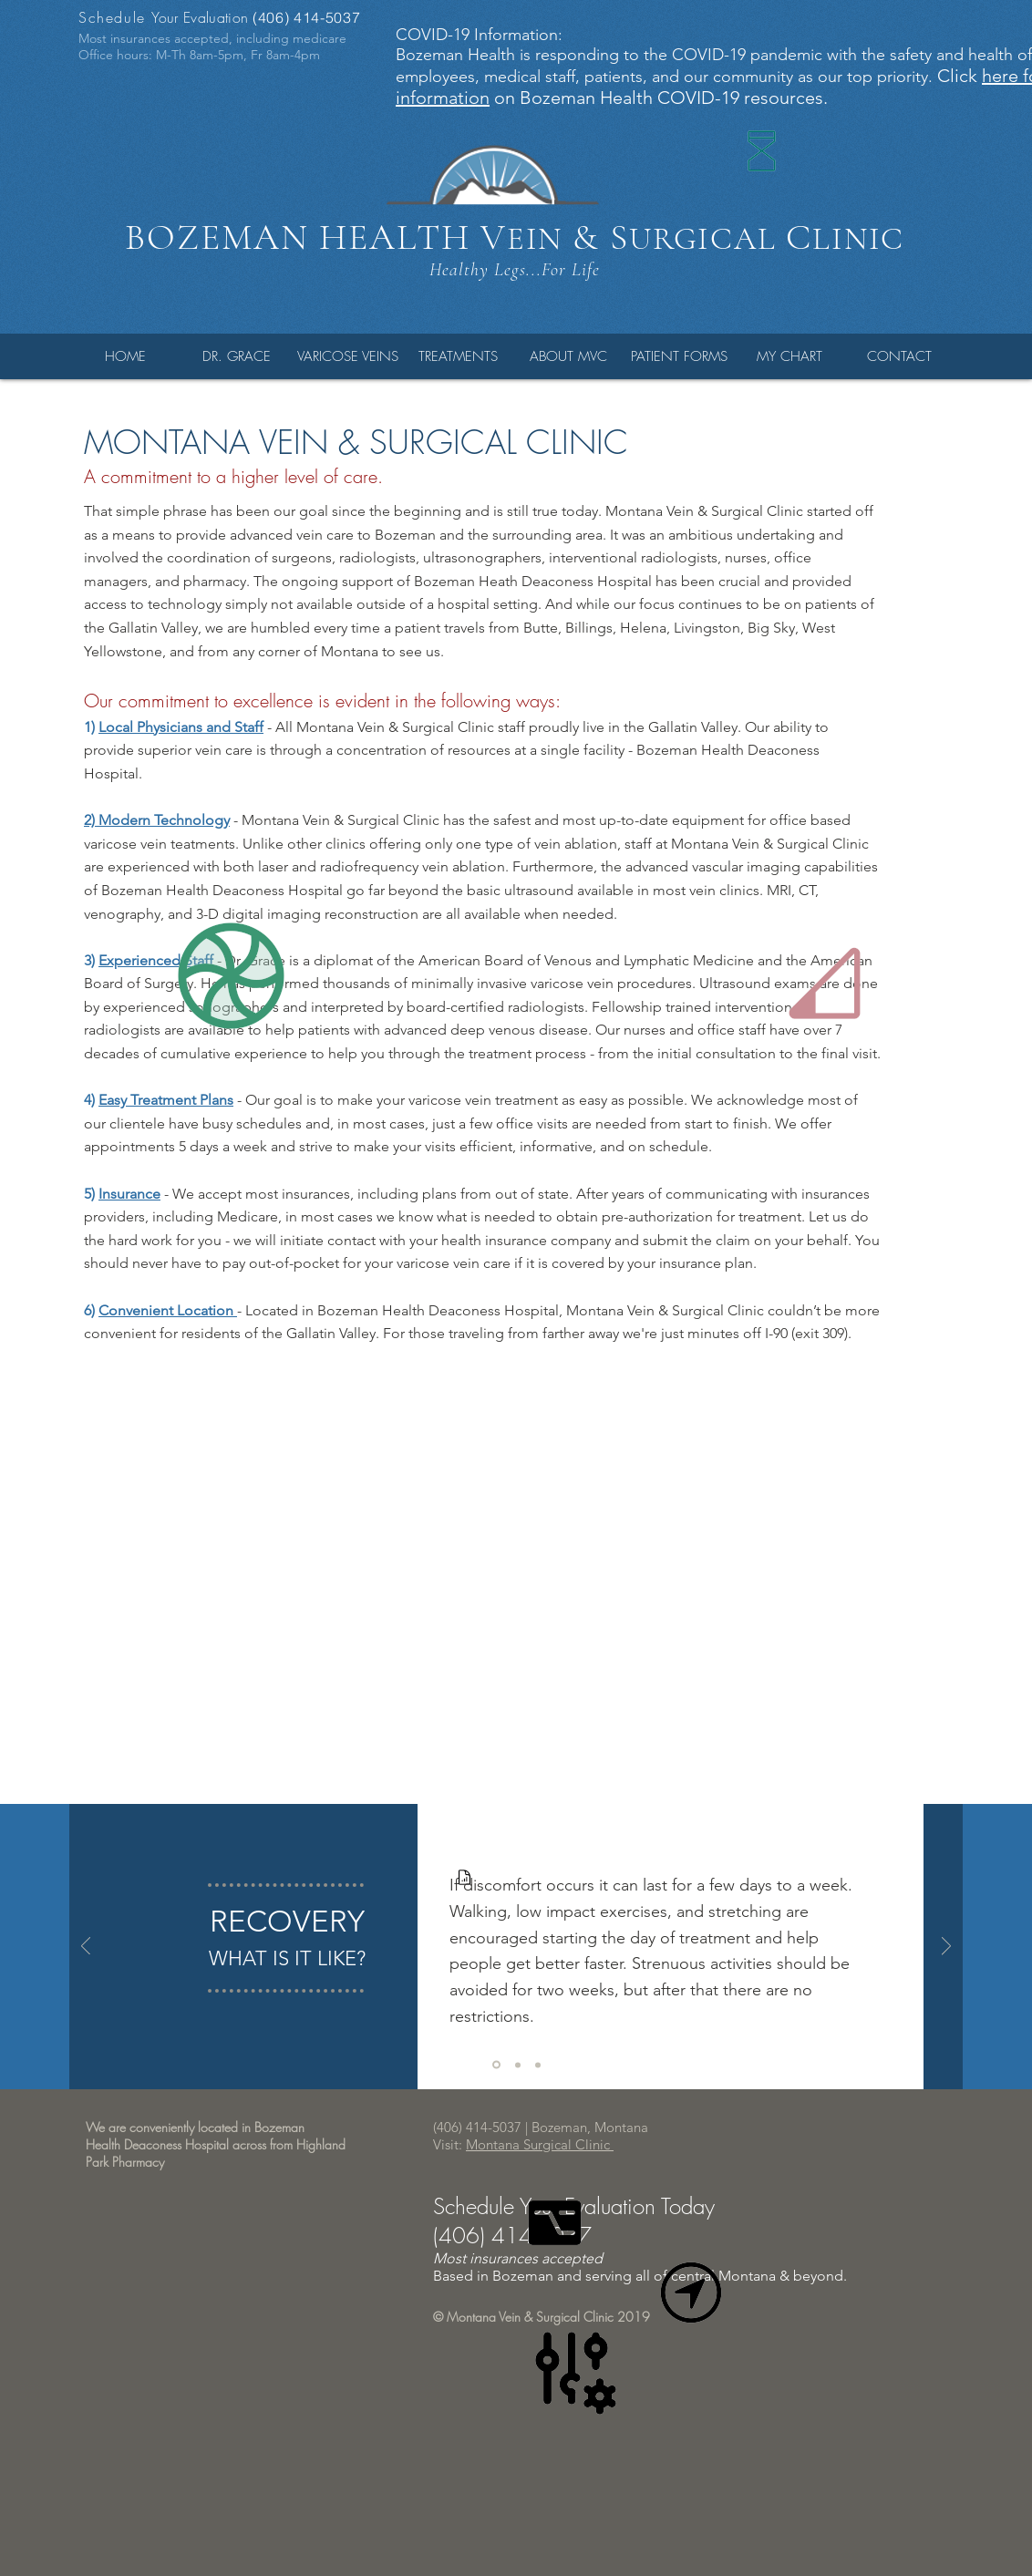 This screenshot has width=1032, height=2576. I want to click on loading content in progress, so click(231, 975).